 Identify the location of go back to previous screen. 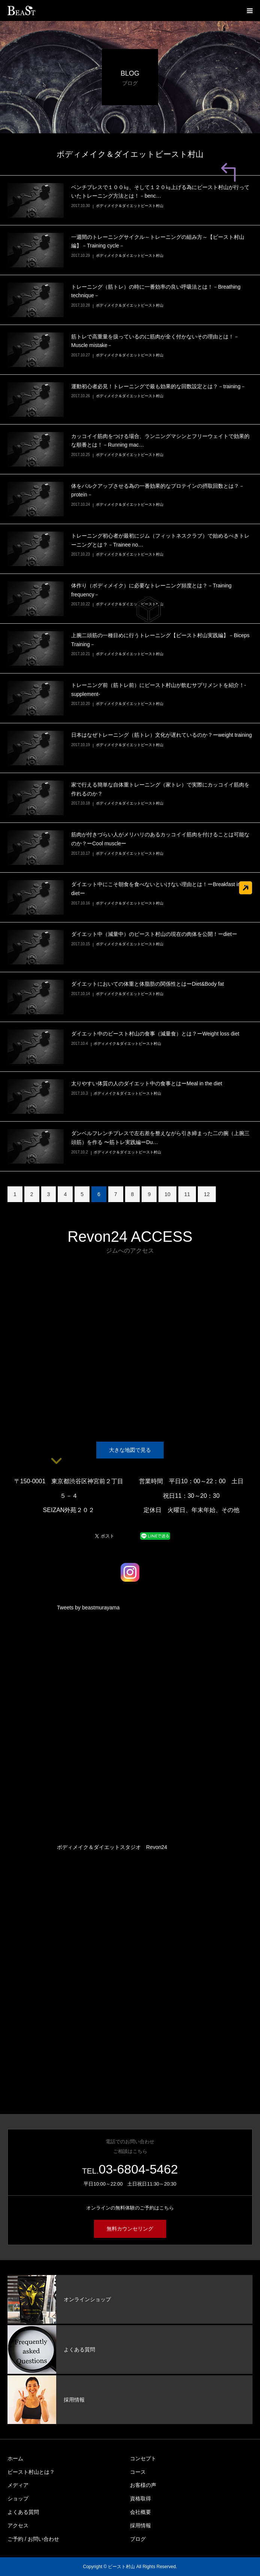
(229, 172).